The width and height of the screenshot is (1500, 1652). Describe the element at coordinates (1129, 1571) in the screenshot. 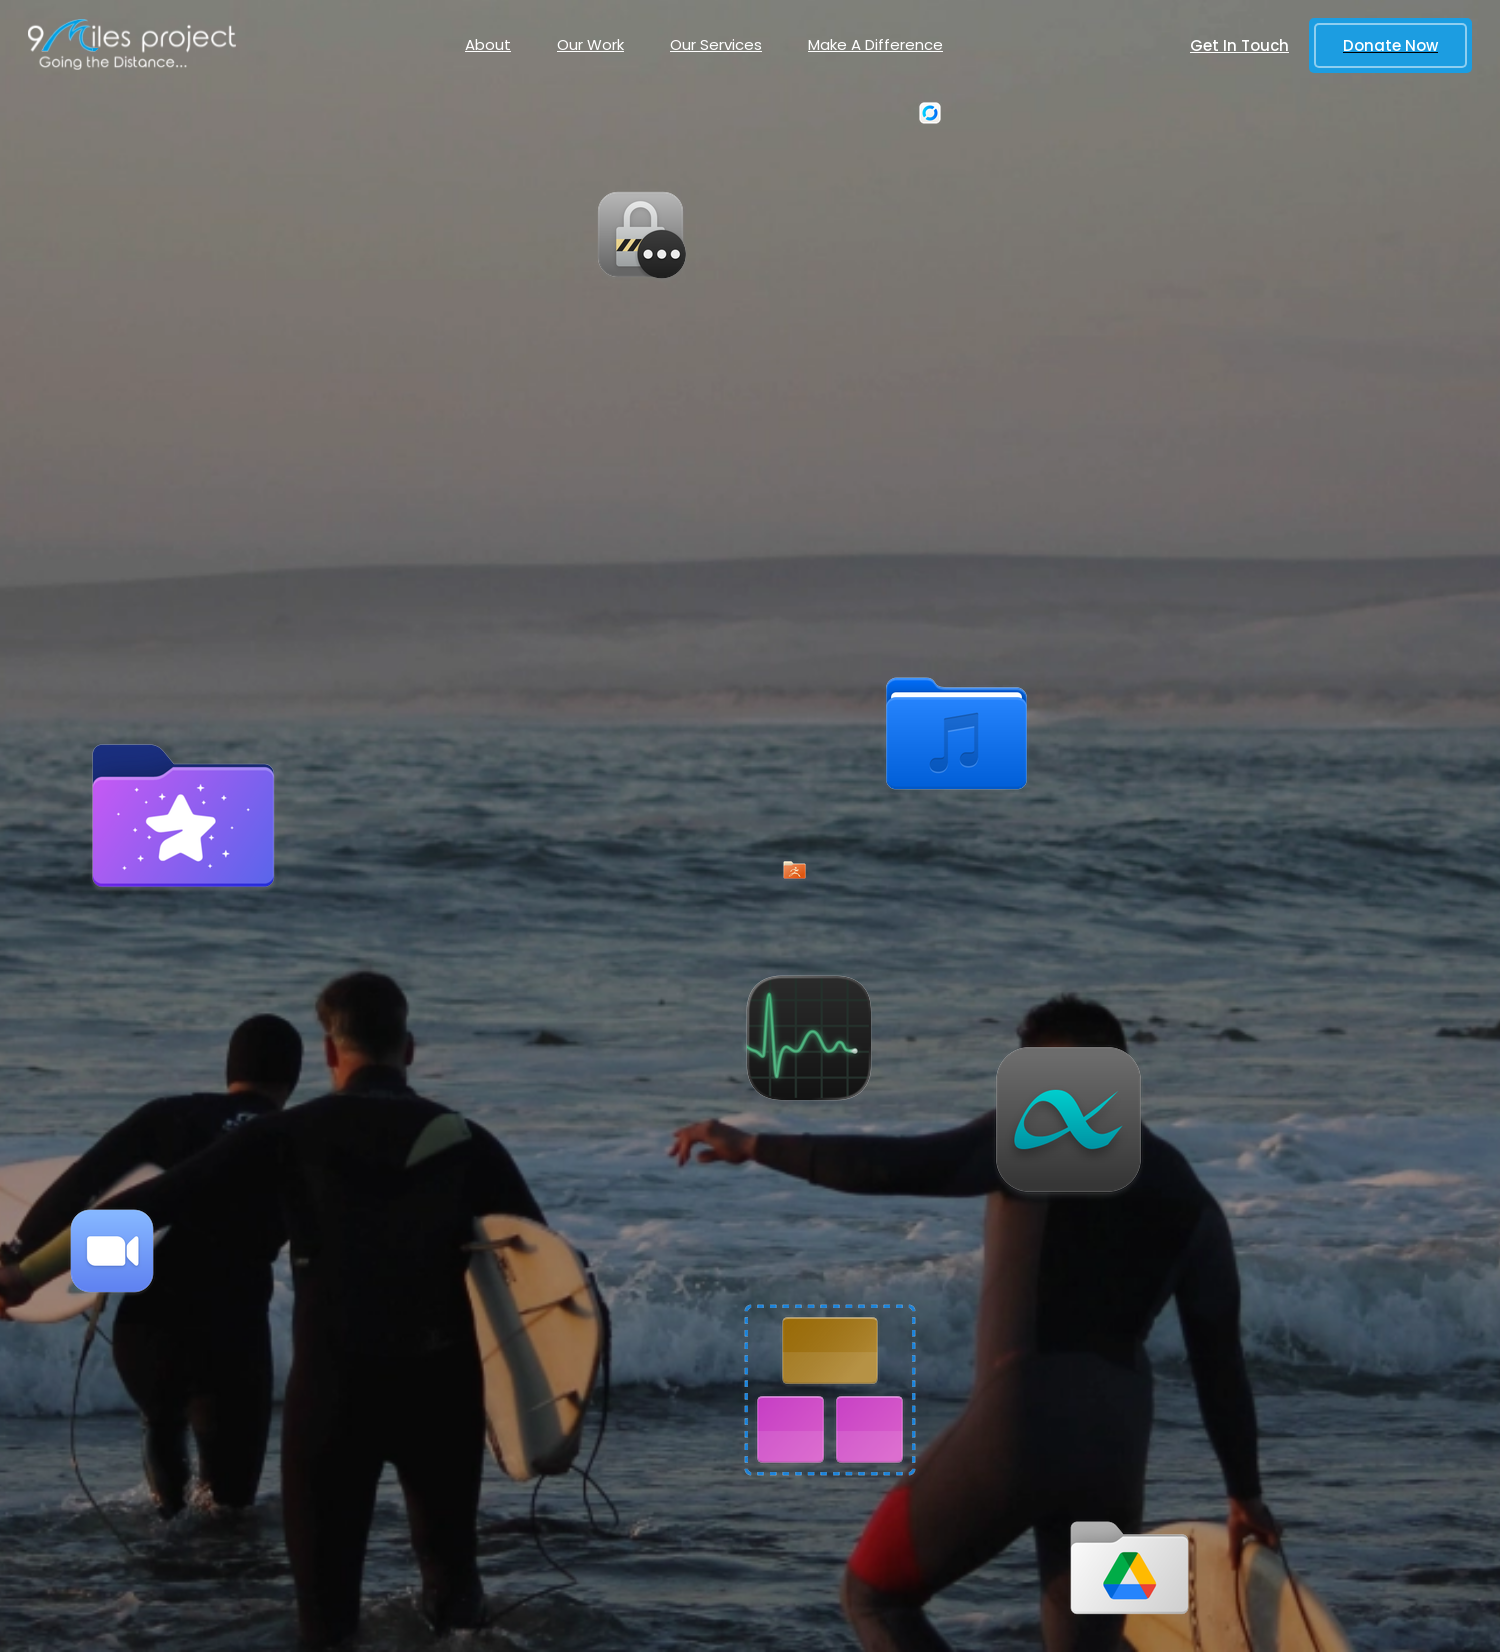

I see `open google drive folder` at that location.